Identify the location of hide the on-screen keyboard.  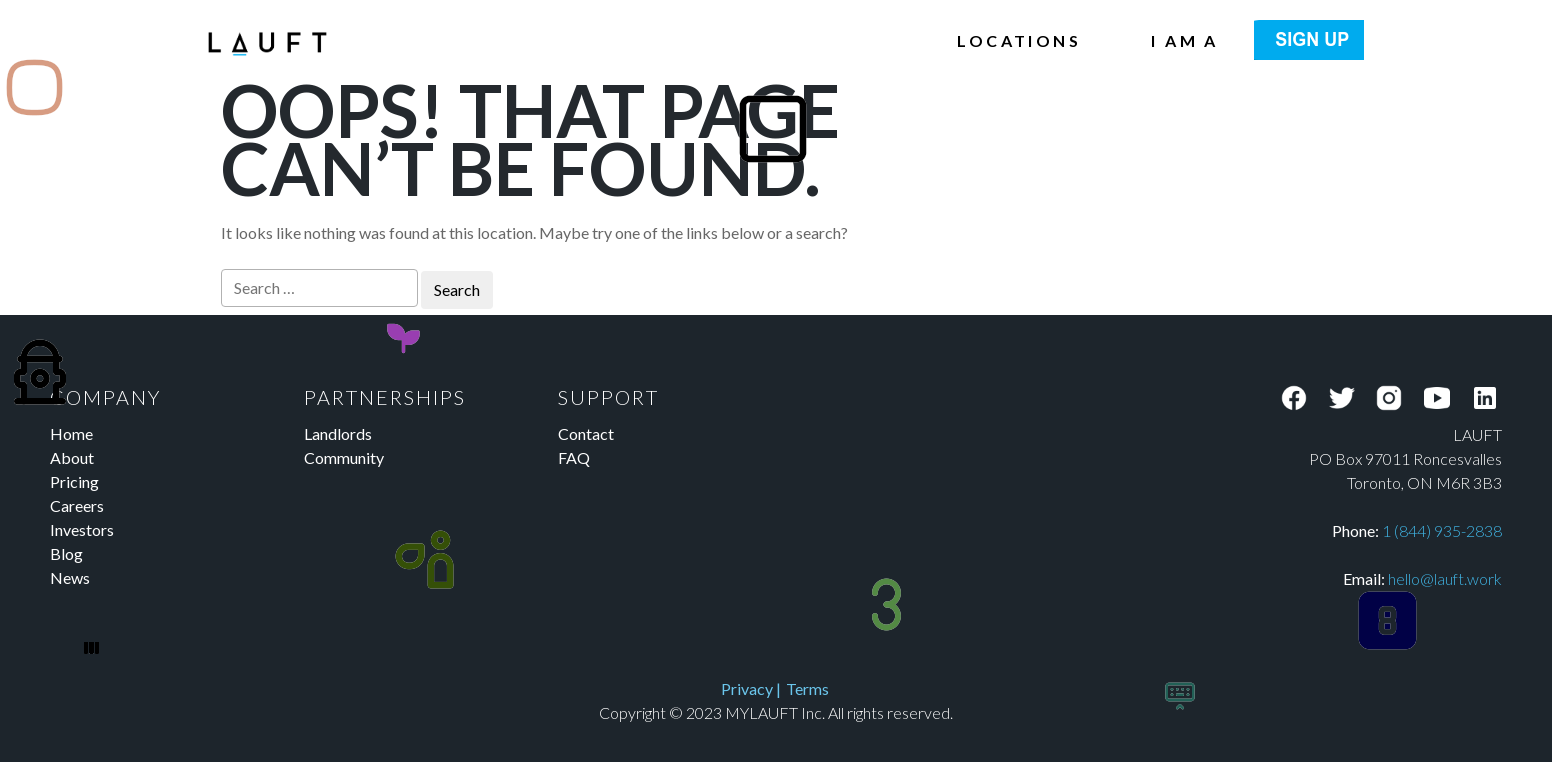
(1180, 696).